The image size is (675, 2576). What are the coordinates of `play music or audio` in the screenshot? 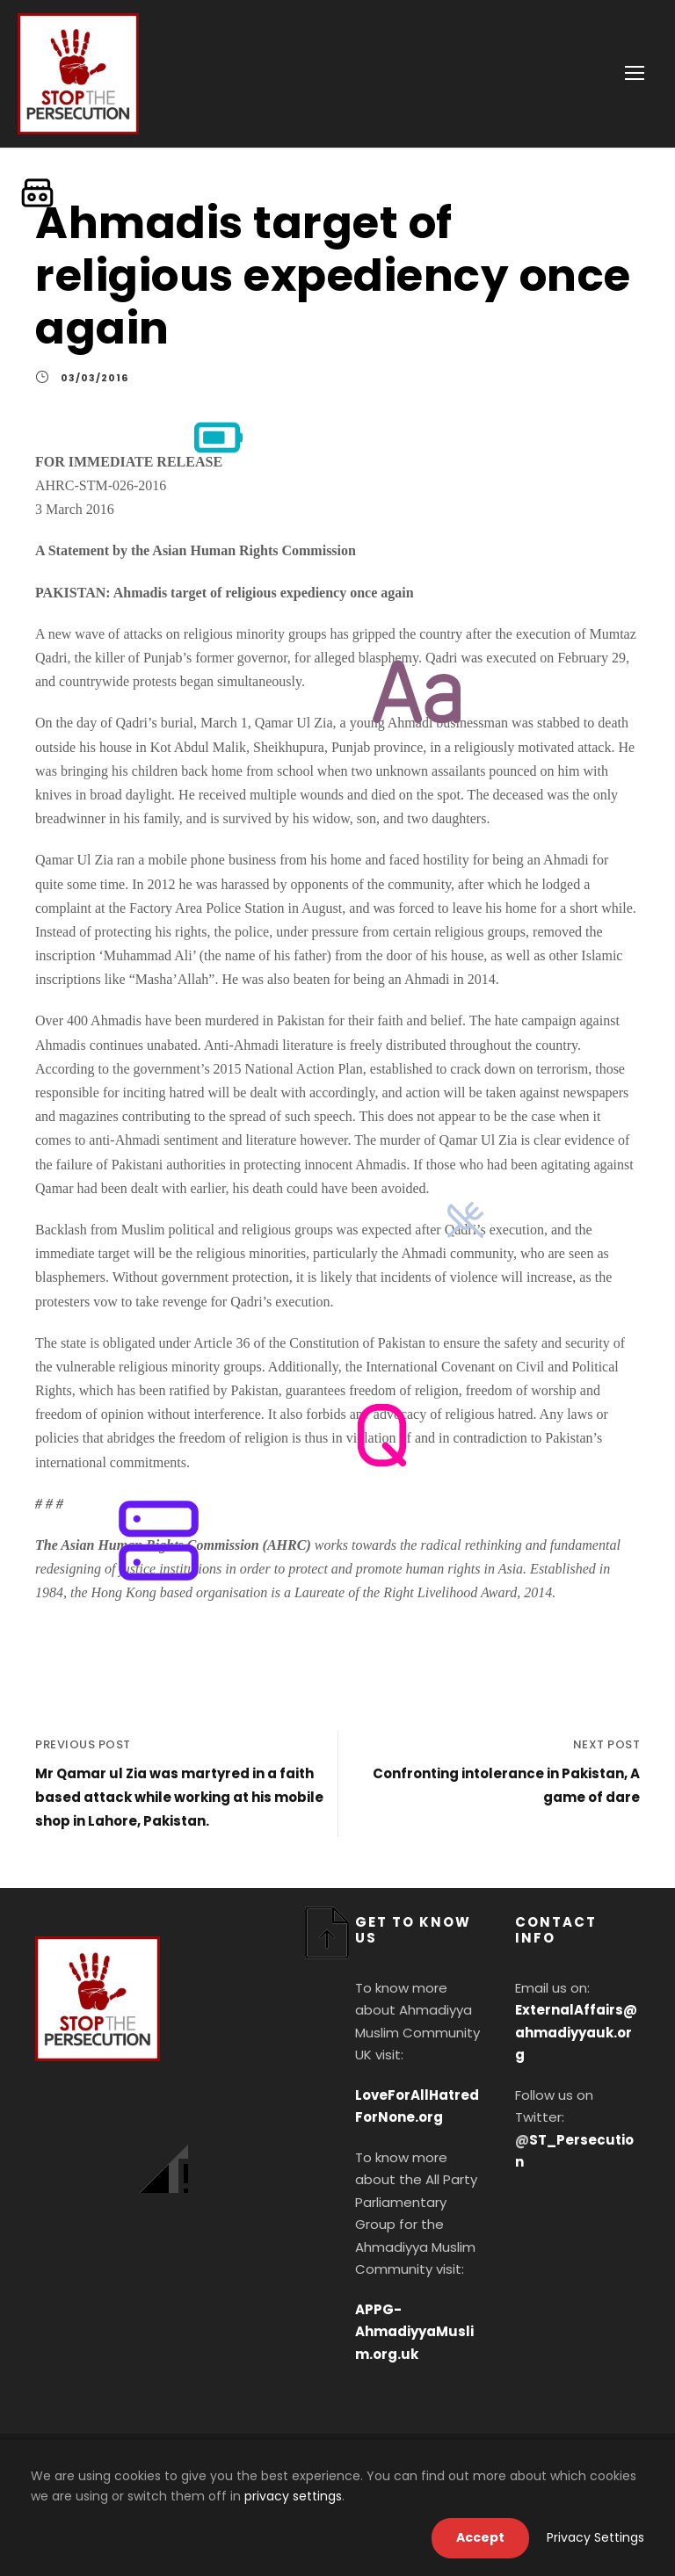 It's located at (37, 192).